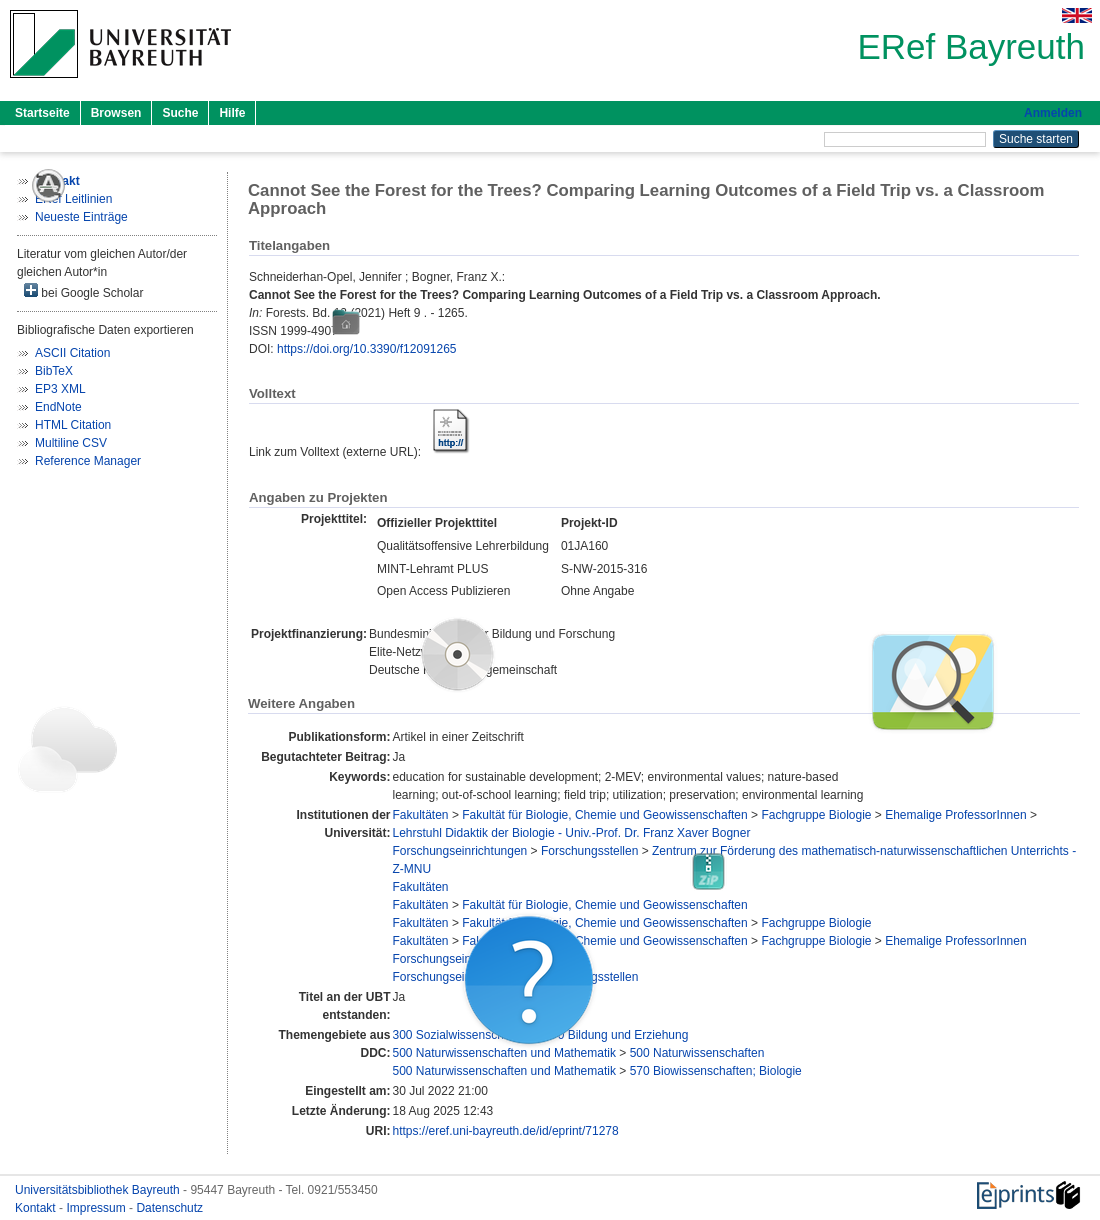  Describe the element at coordinates (708, 871) in the screenshot. I see `open a compressed zip archive` at that location.